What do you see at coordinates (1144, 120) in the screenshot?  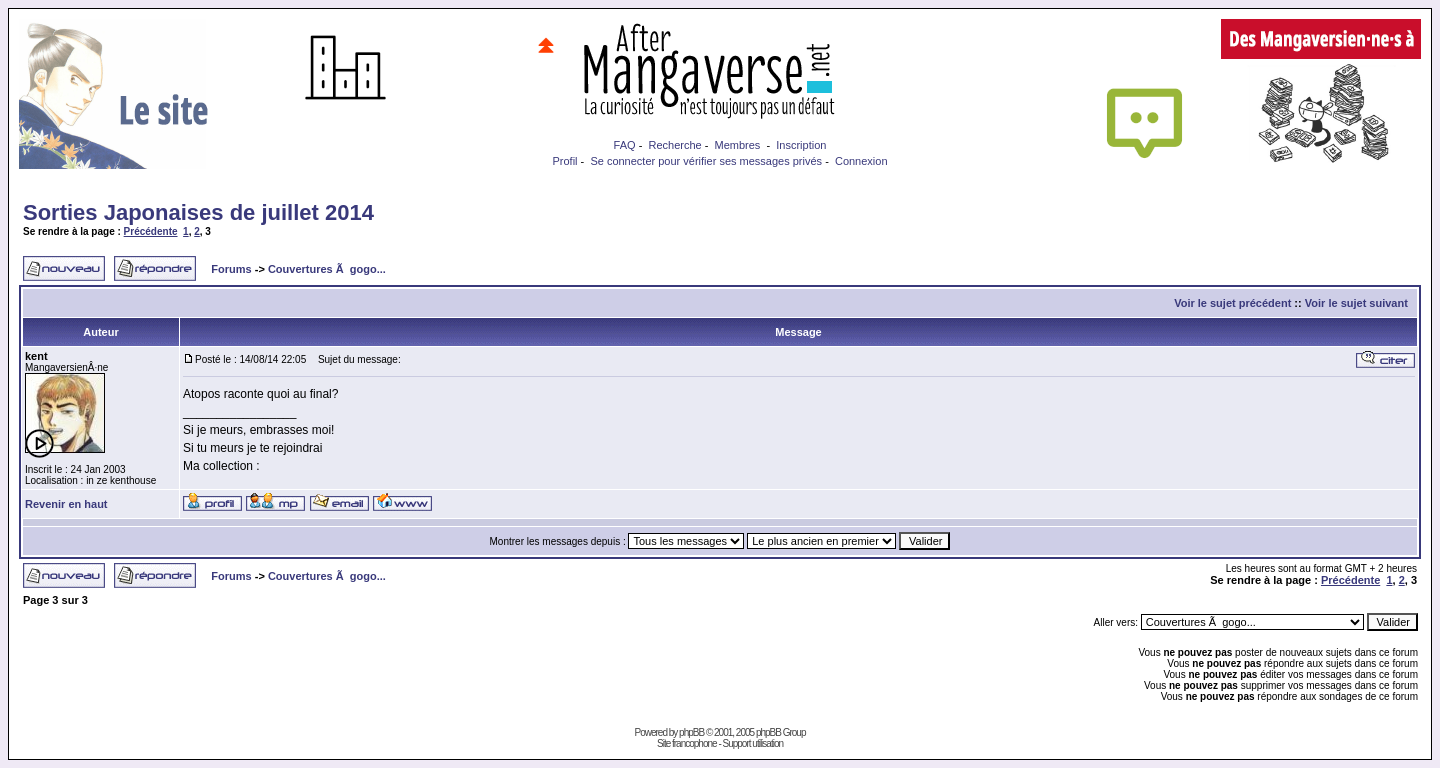 I see `open chat or messaging` at bounding box center [1144, 120].